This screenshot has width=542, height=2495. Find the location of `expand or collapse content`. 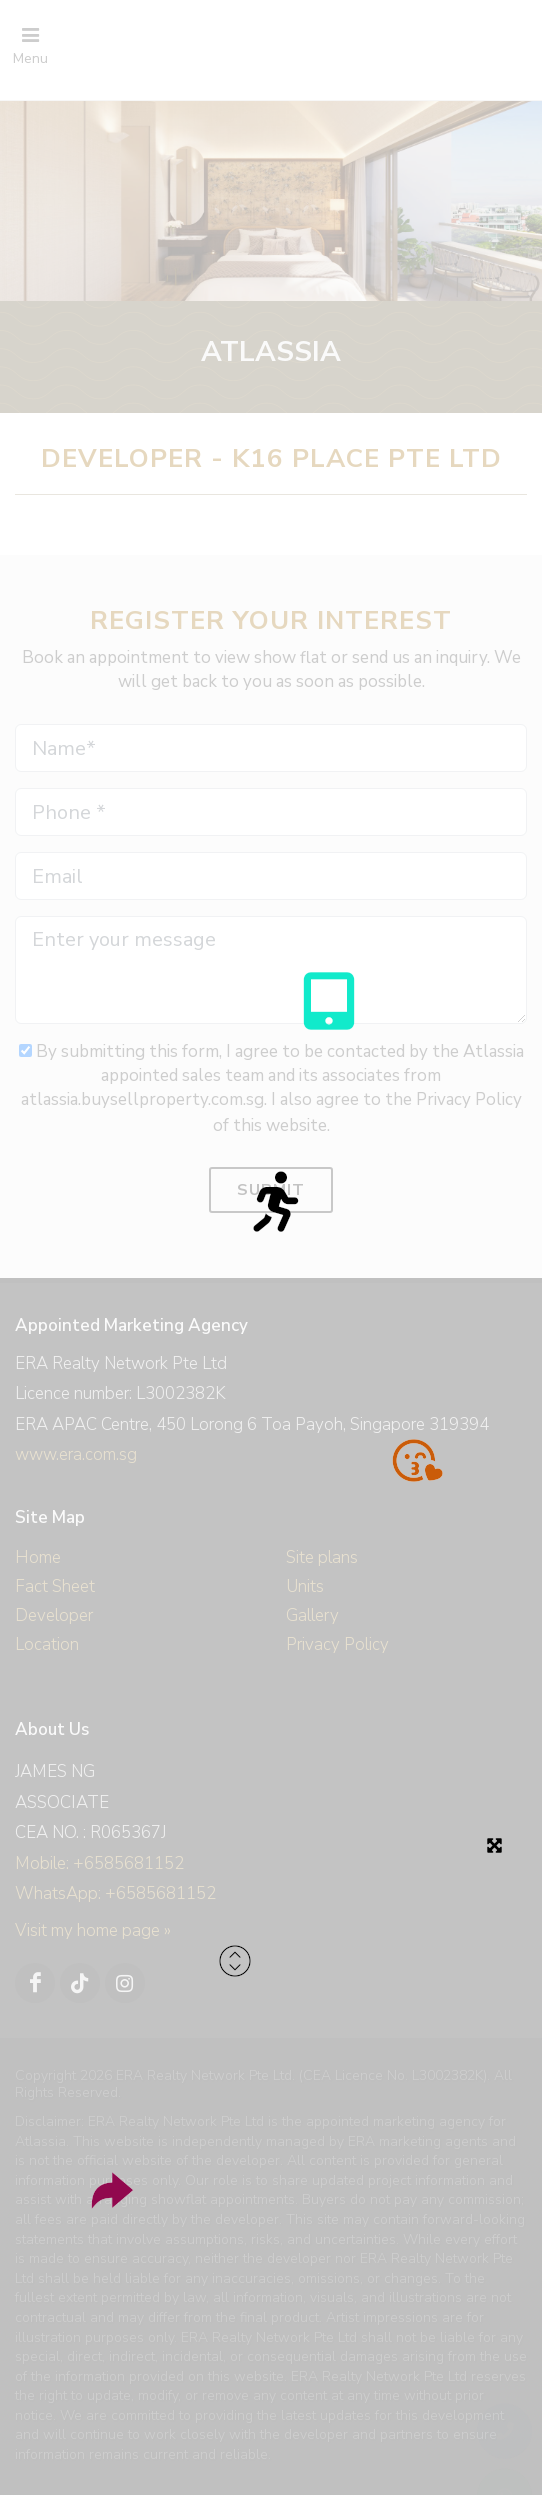

expand or collapse content is located at coordinates (235, 1961).